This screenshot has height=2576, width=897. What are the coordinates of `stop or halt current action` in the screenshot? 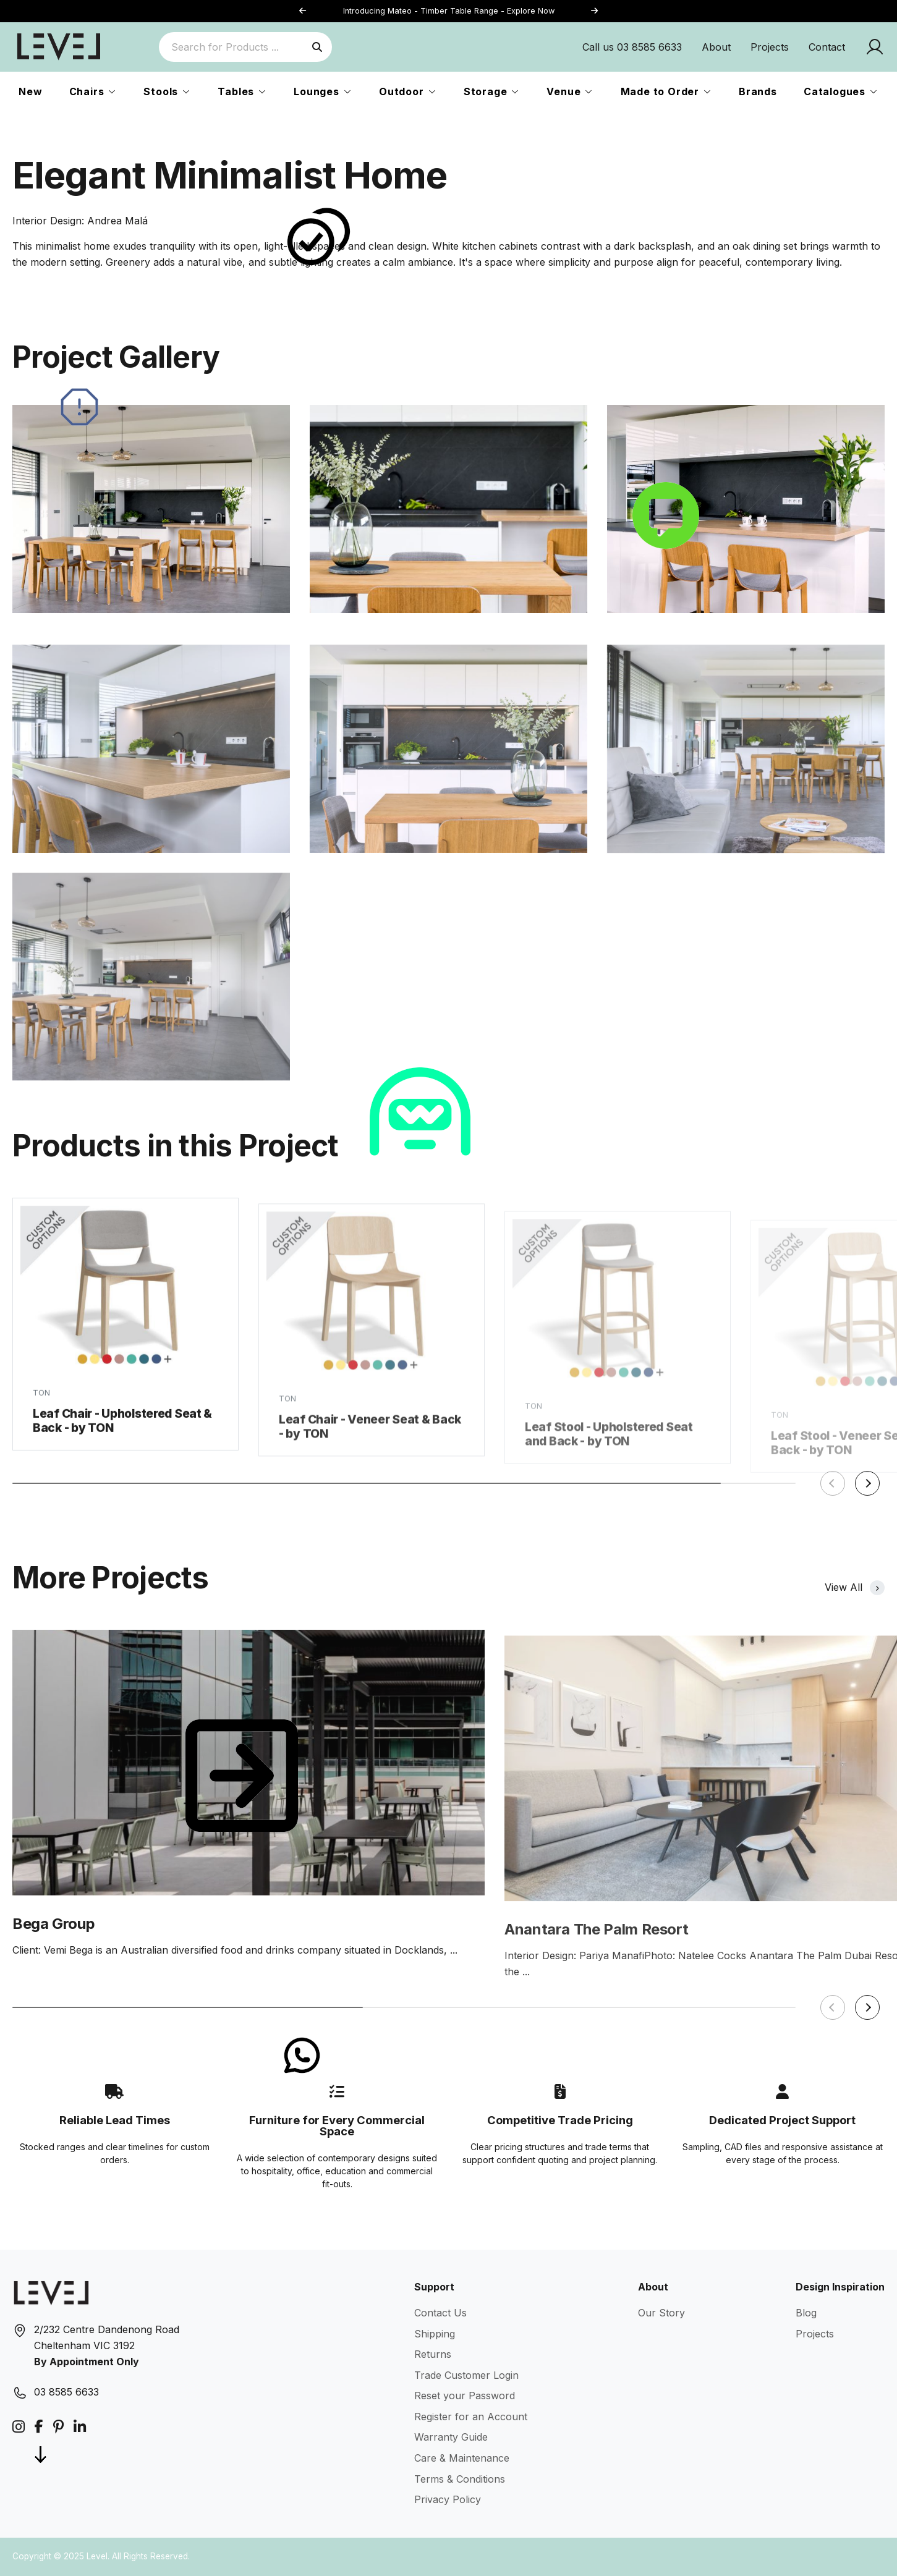 It's located at (79, 407).